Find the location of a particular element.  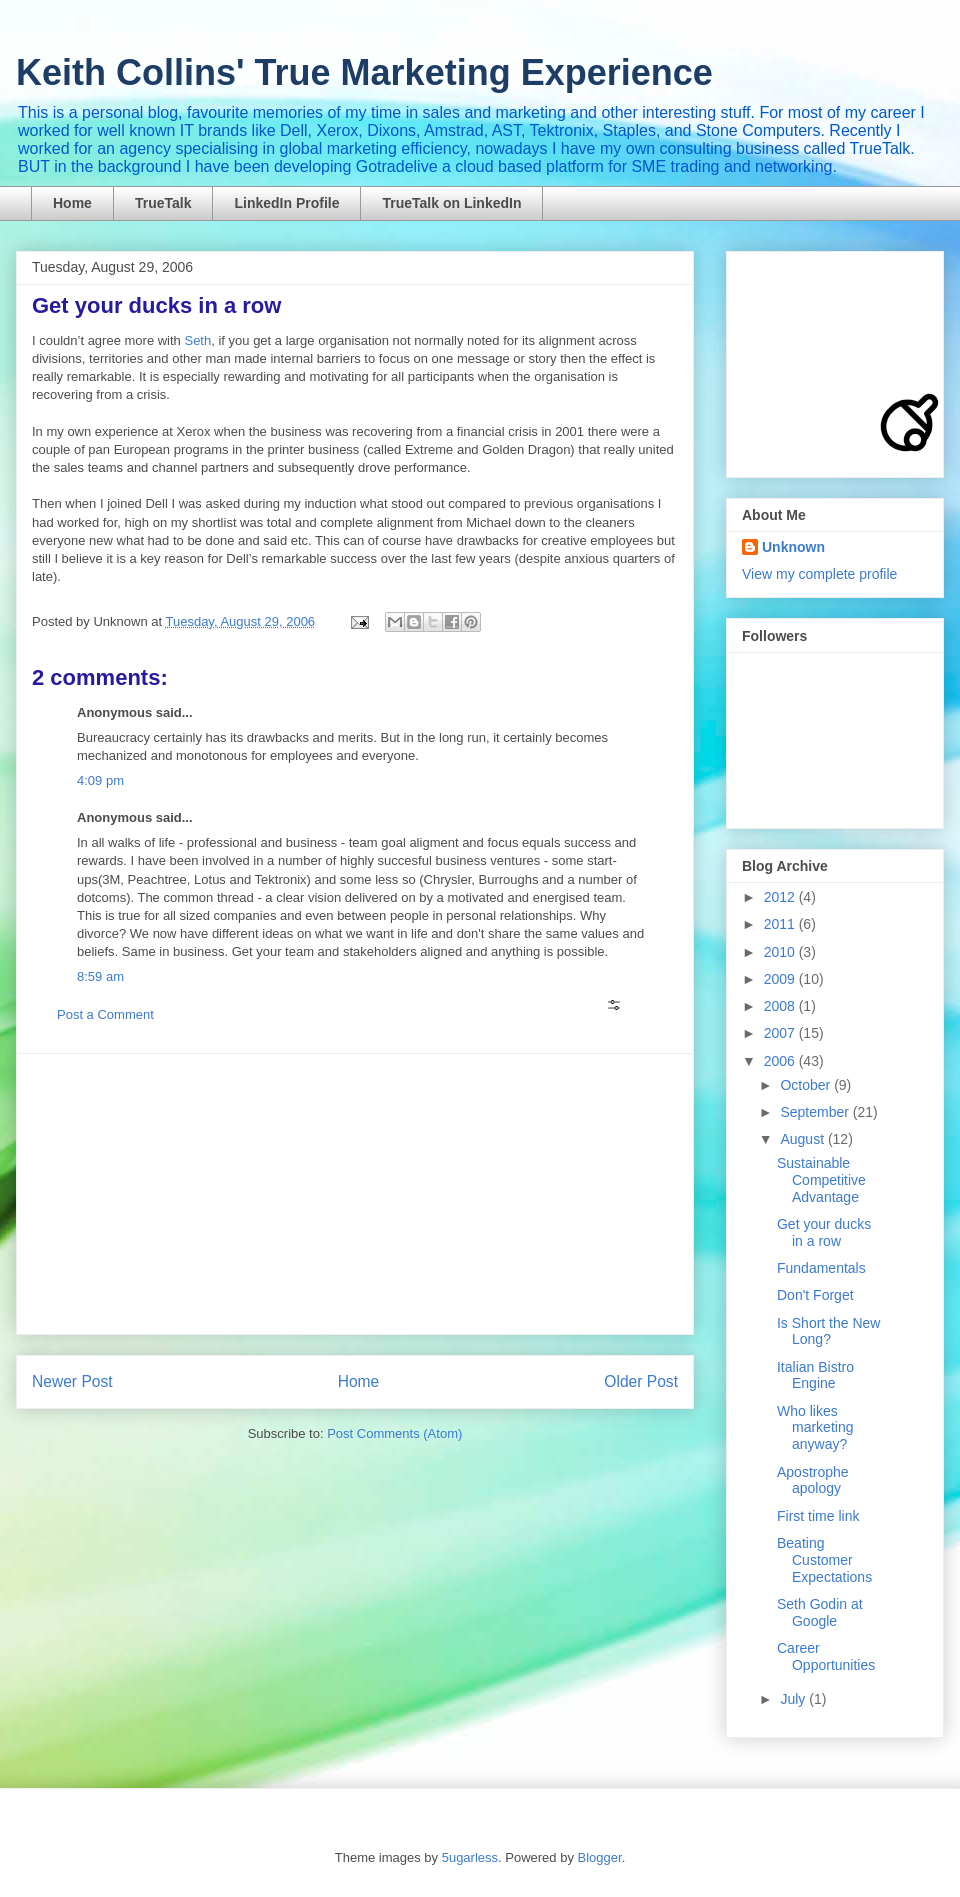

adjust settings or preferences is located at coordinates (614, 1005).